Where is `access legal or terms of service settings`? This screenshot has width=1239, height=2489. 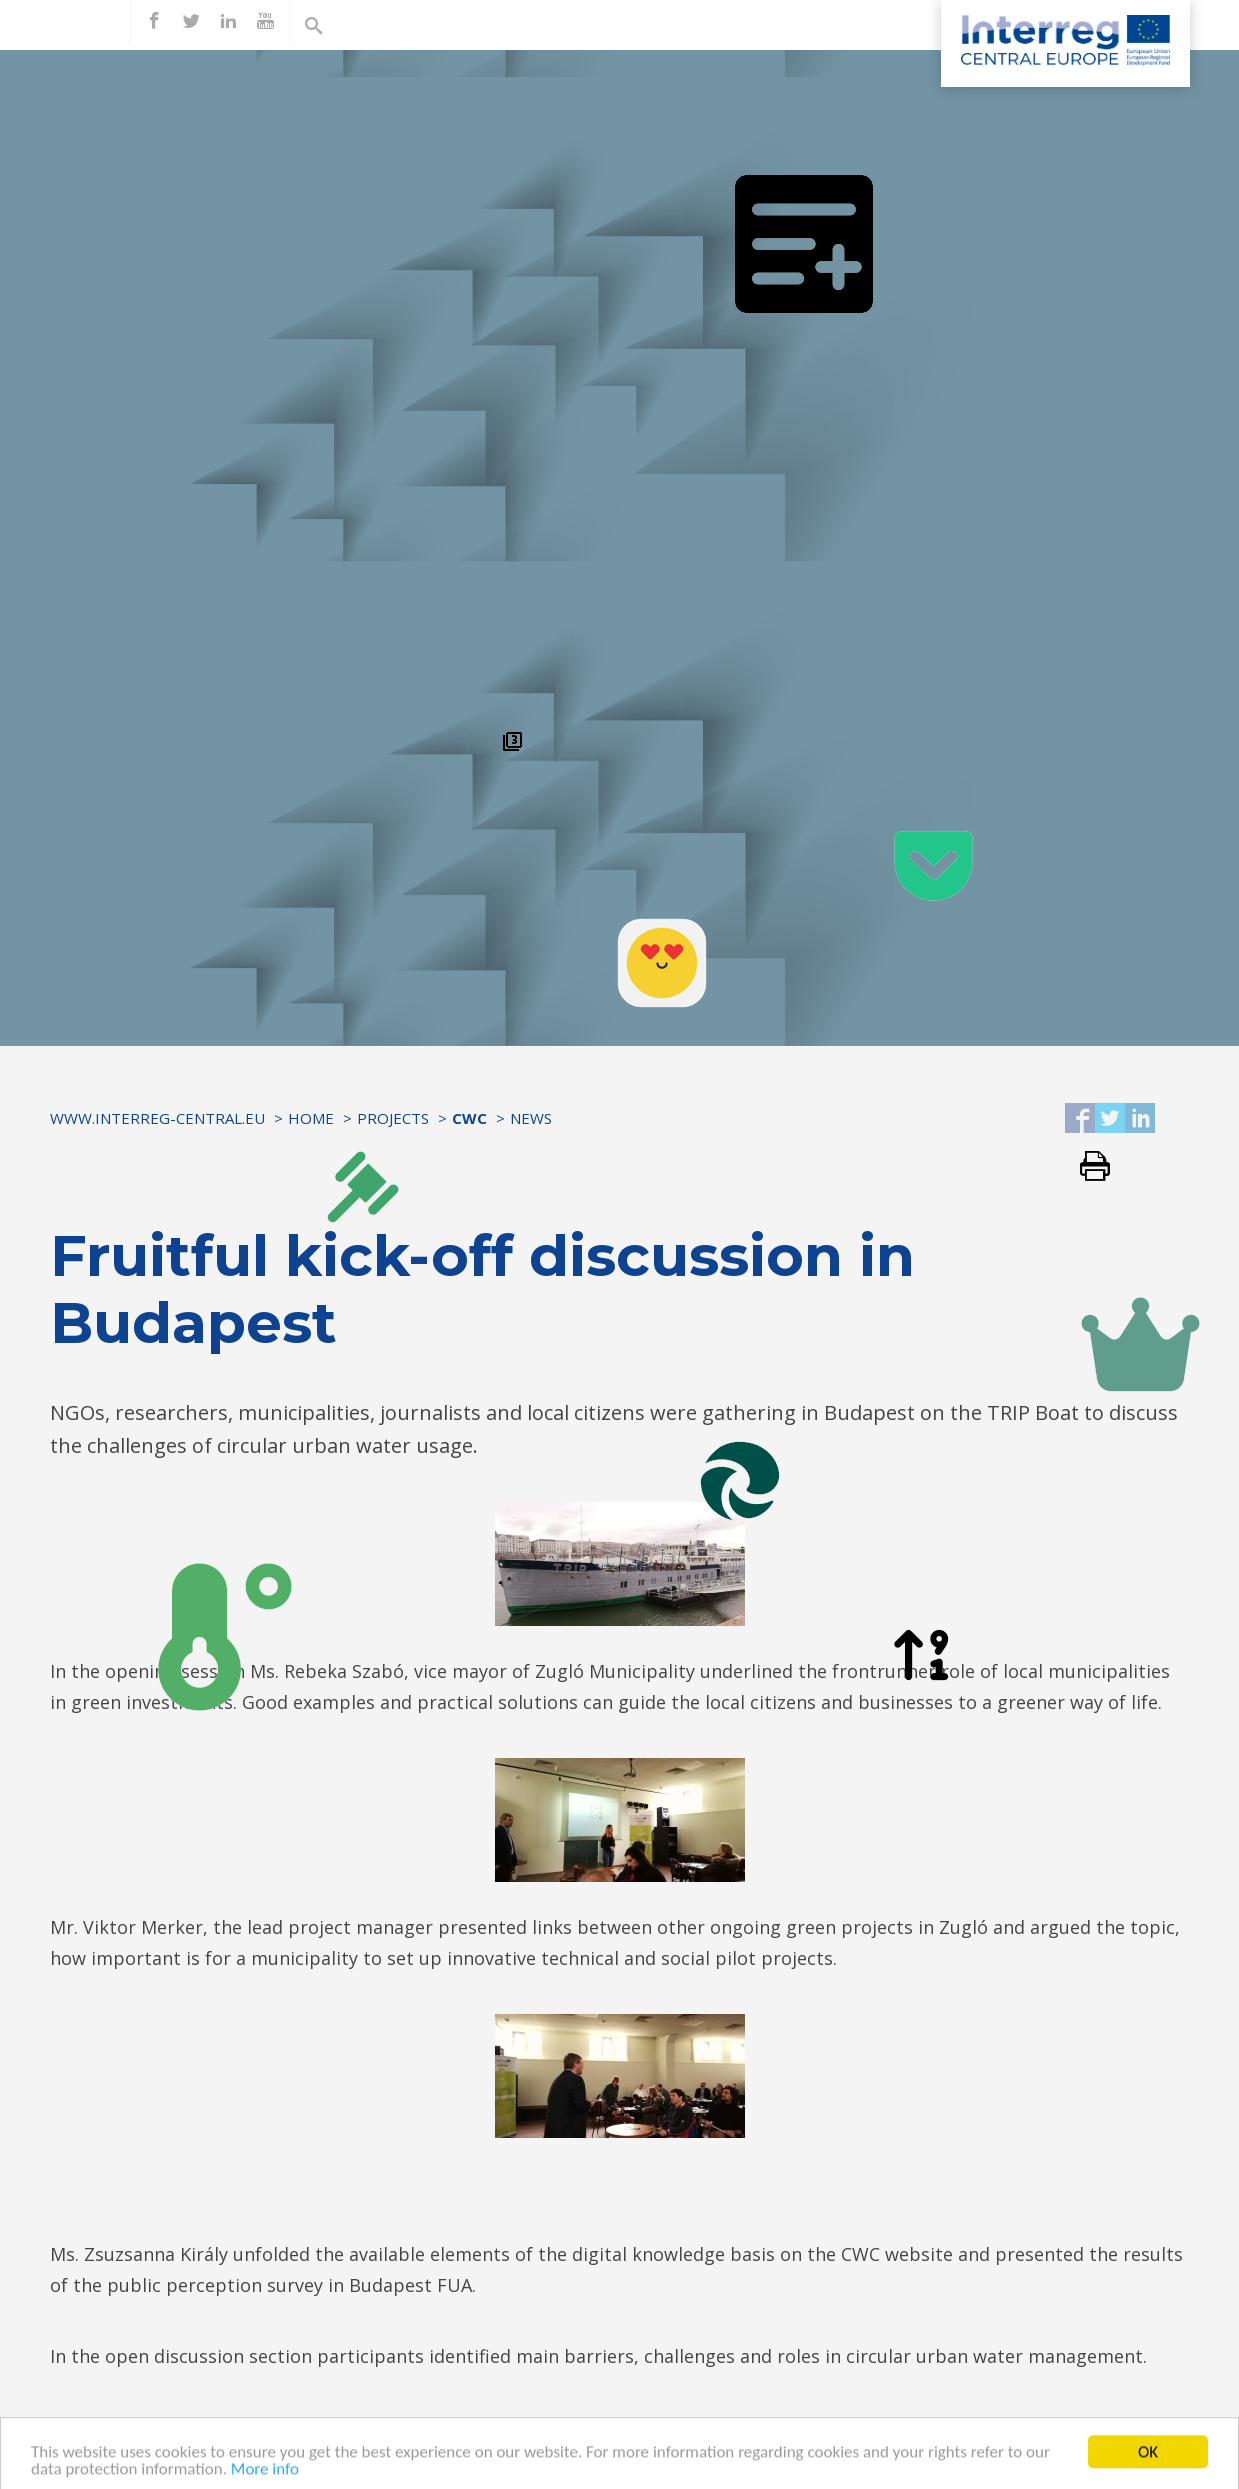 access legal or terms of service settings is located at coordinates (360, 1189).